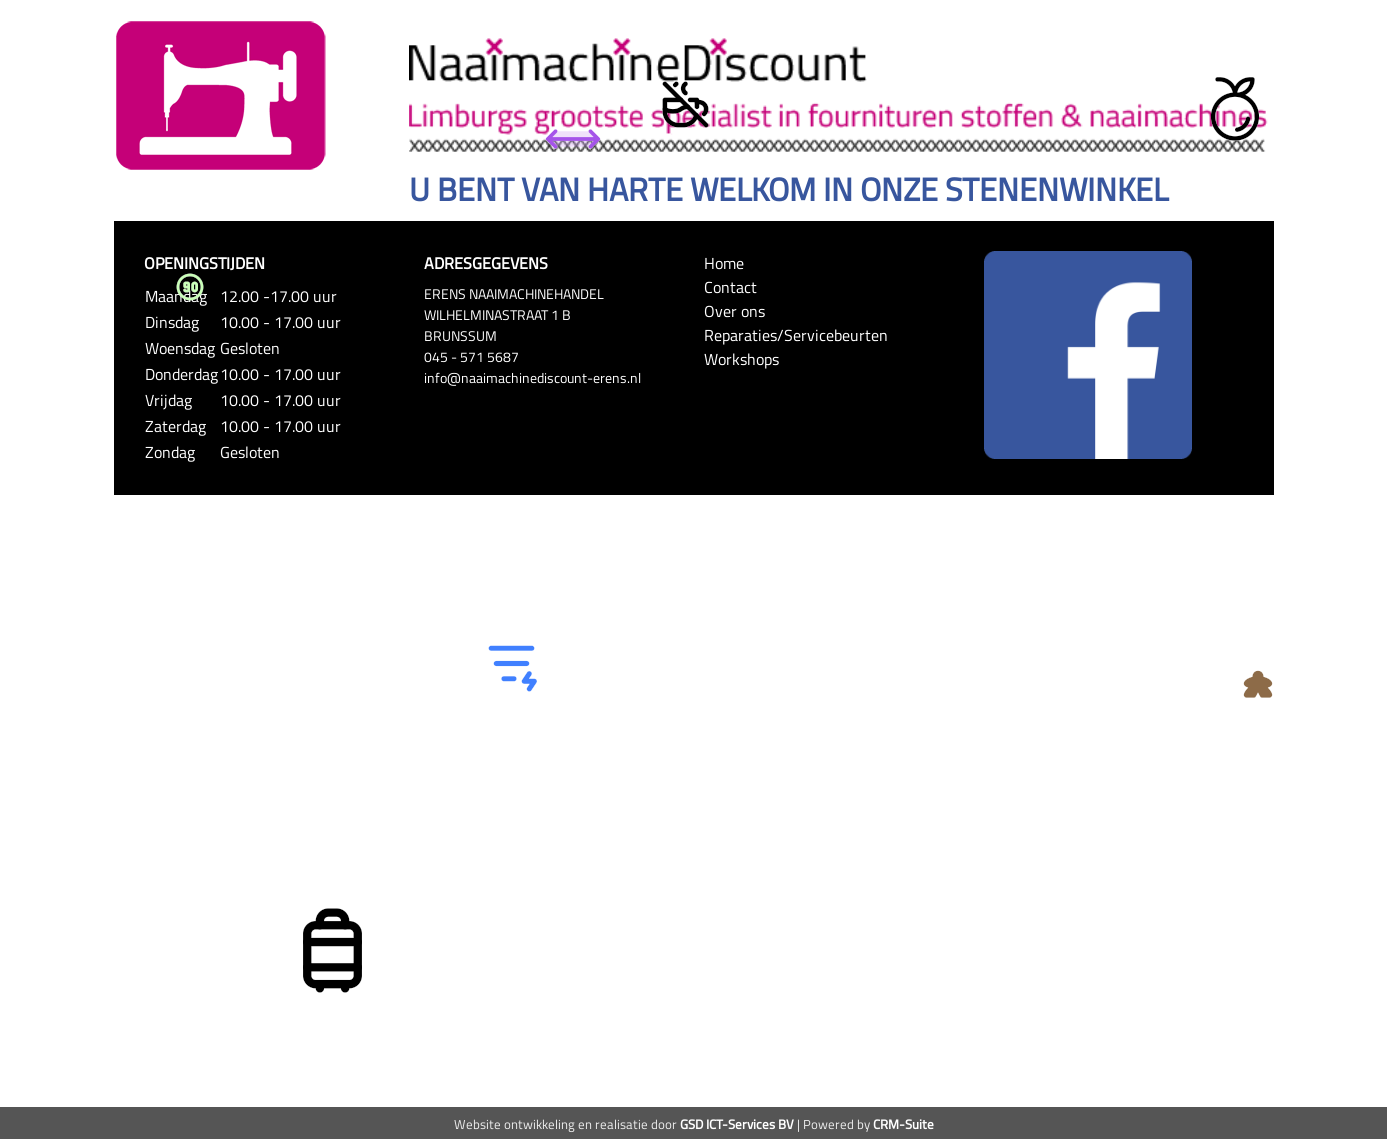  I want to click on indicates fruit or produce category, so click(1235, 110).